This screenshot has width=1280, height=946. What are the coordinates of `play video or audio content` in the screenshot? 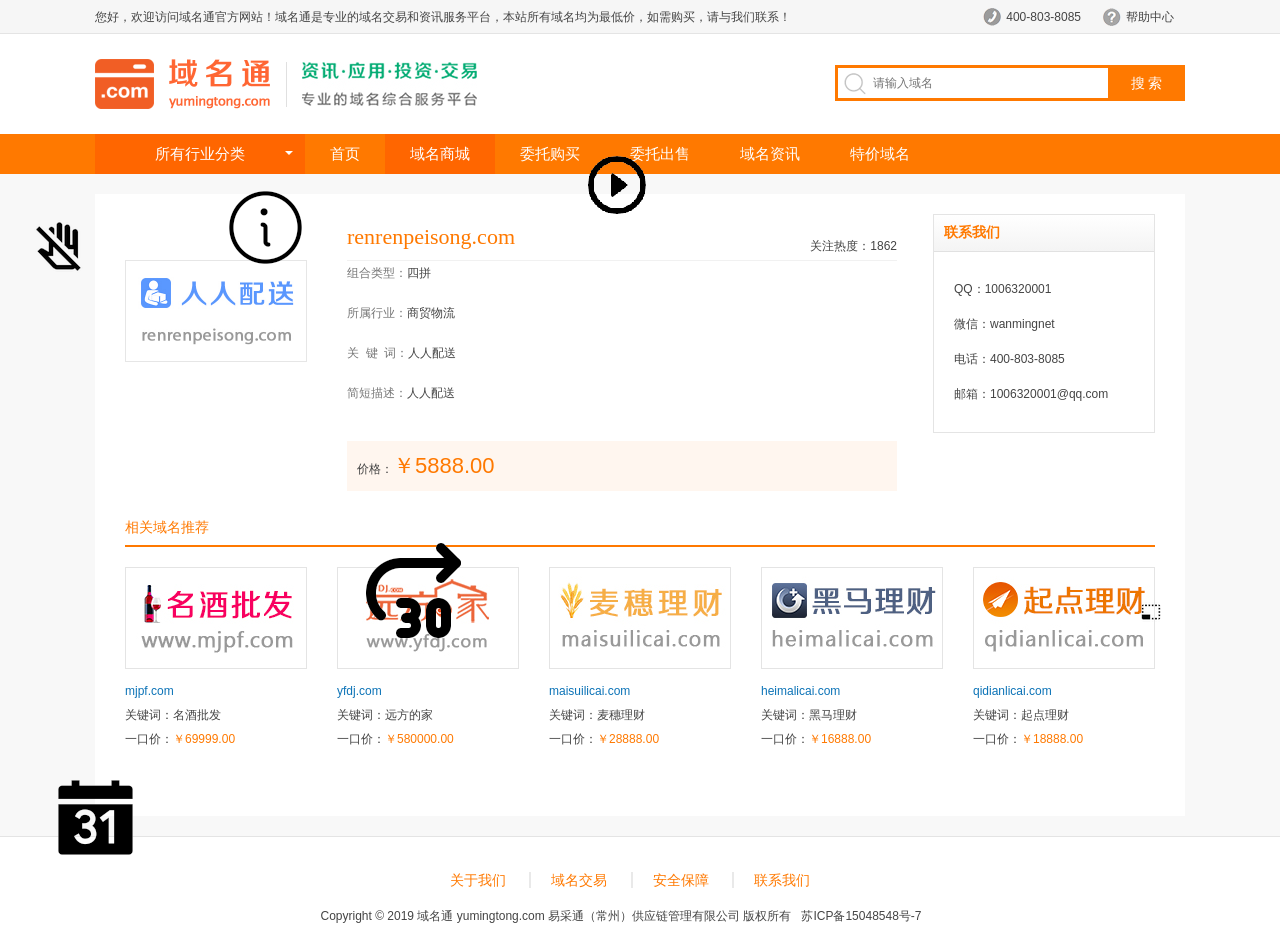 It's located at (617, 185).